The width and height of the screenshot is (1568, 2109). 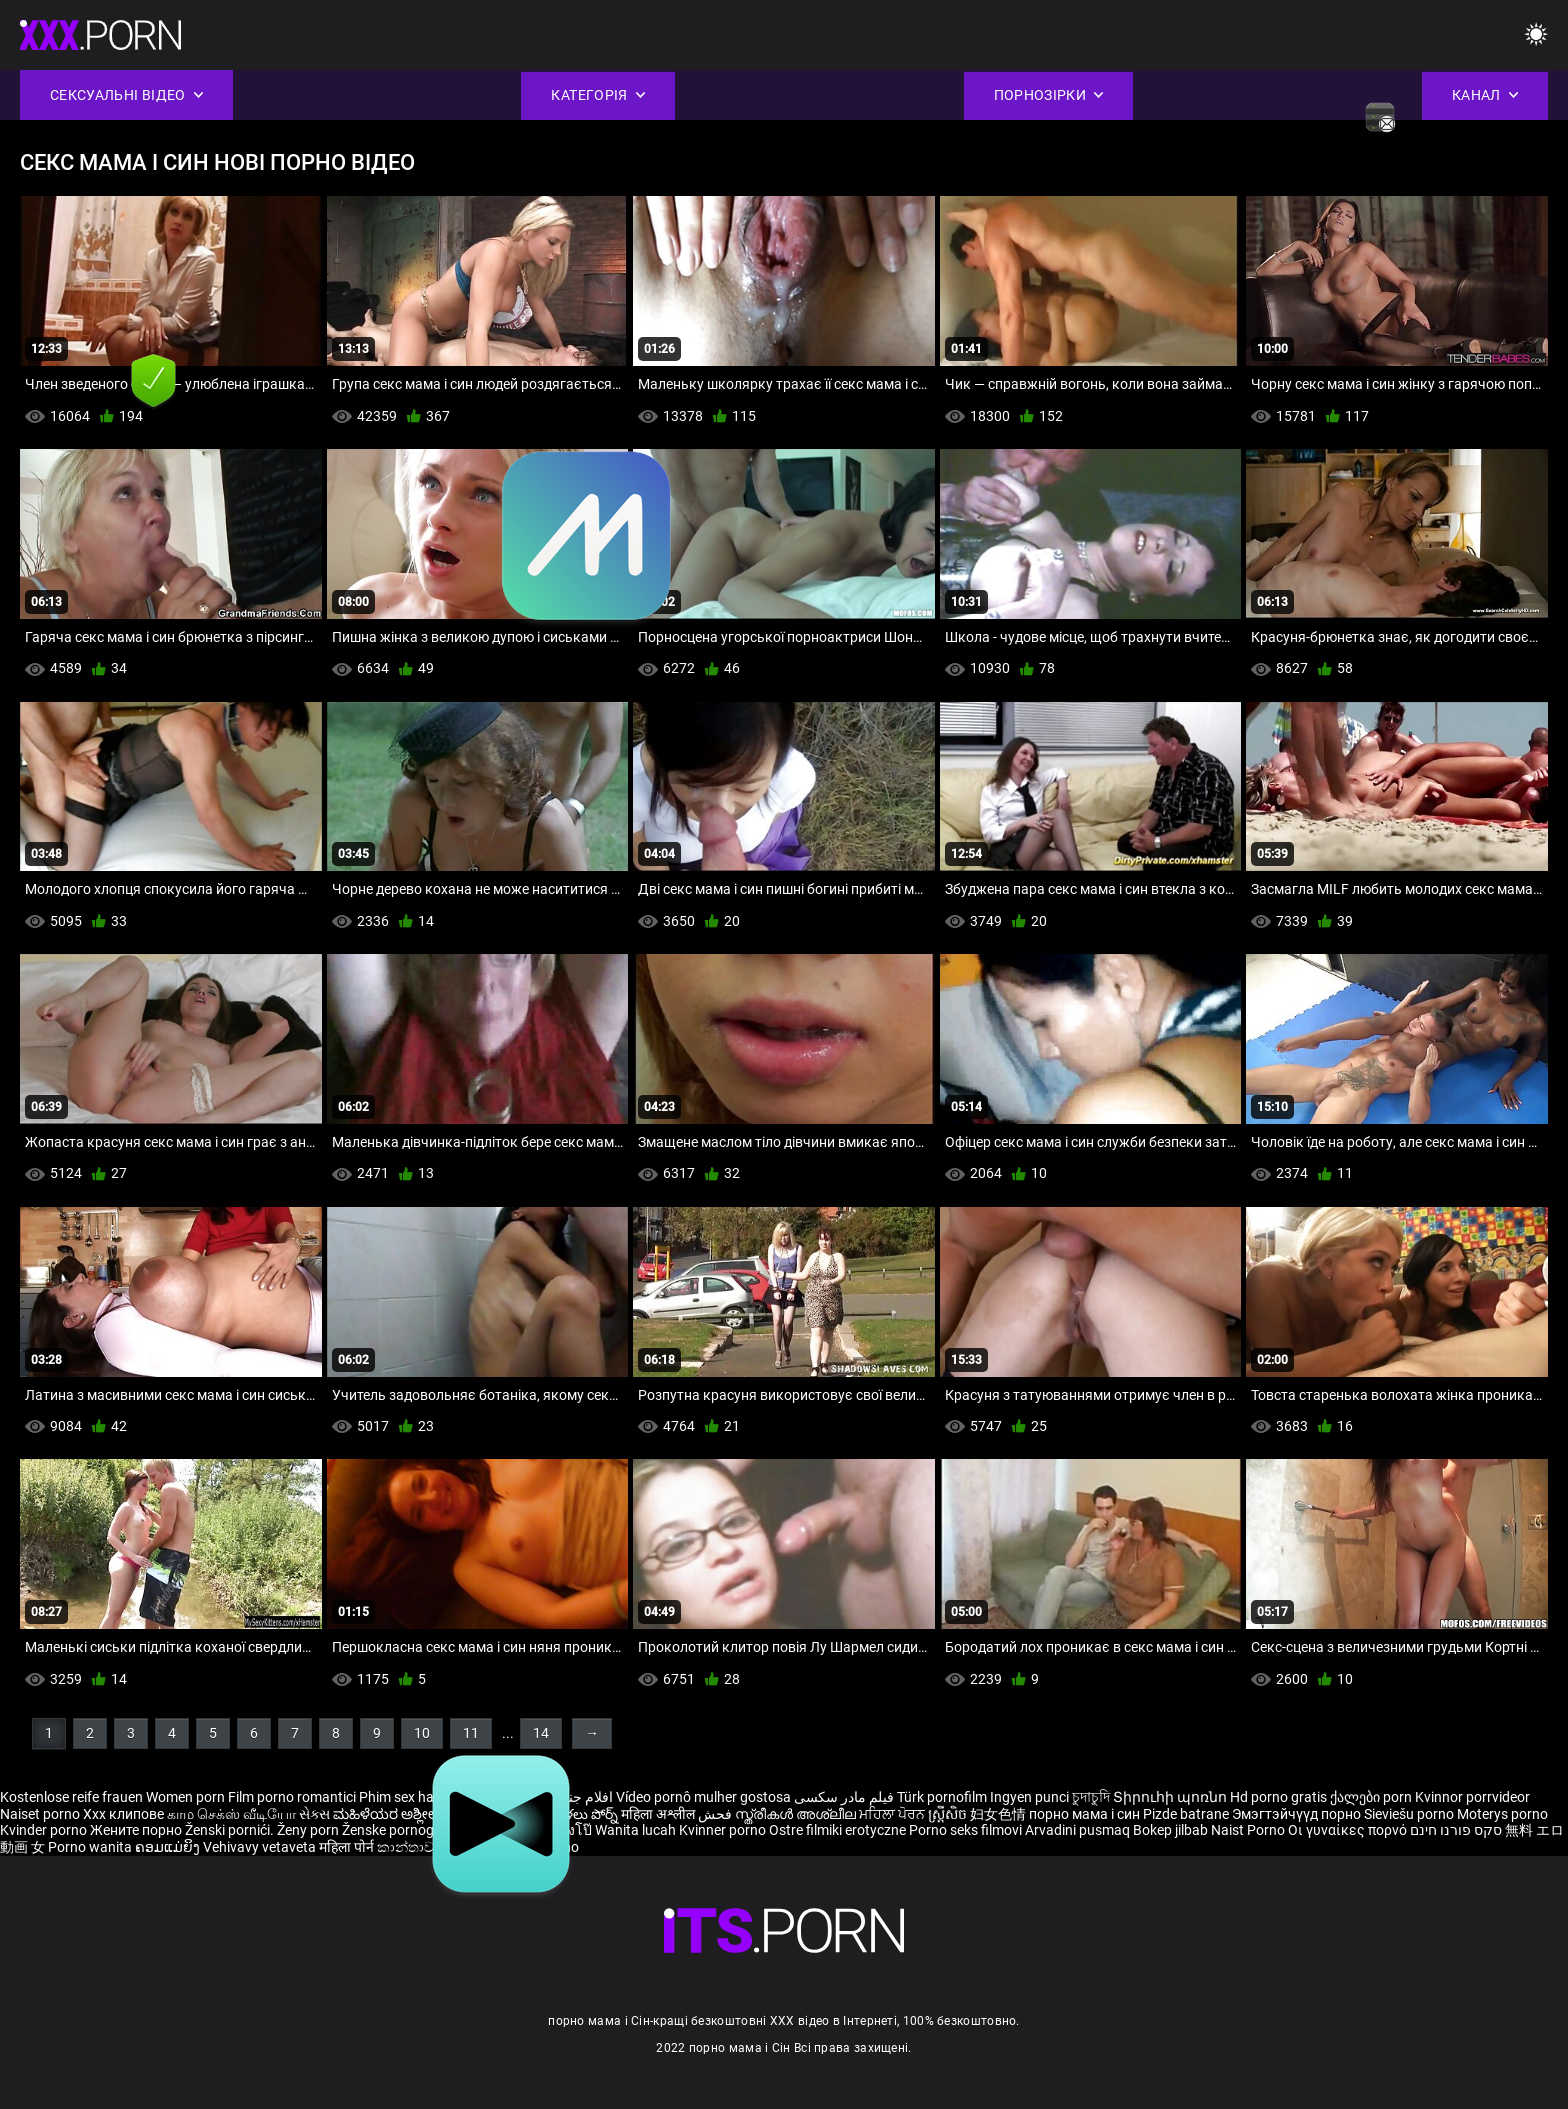 I want to click on open gitbutler version control app, so click(x=501, y=1824).